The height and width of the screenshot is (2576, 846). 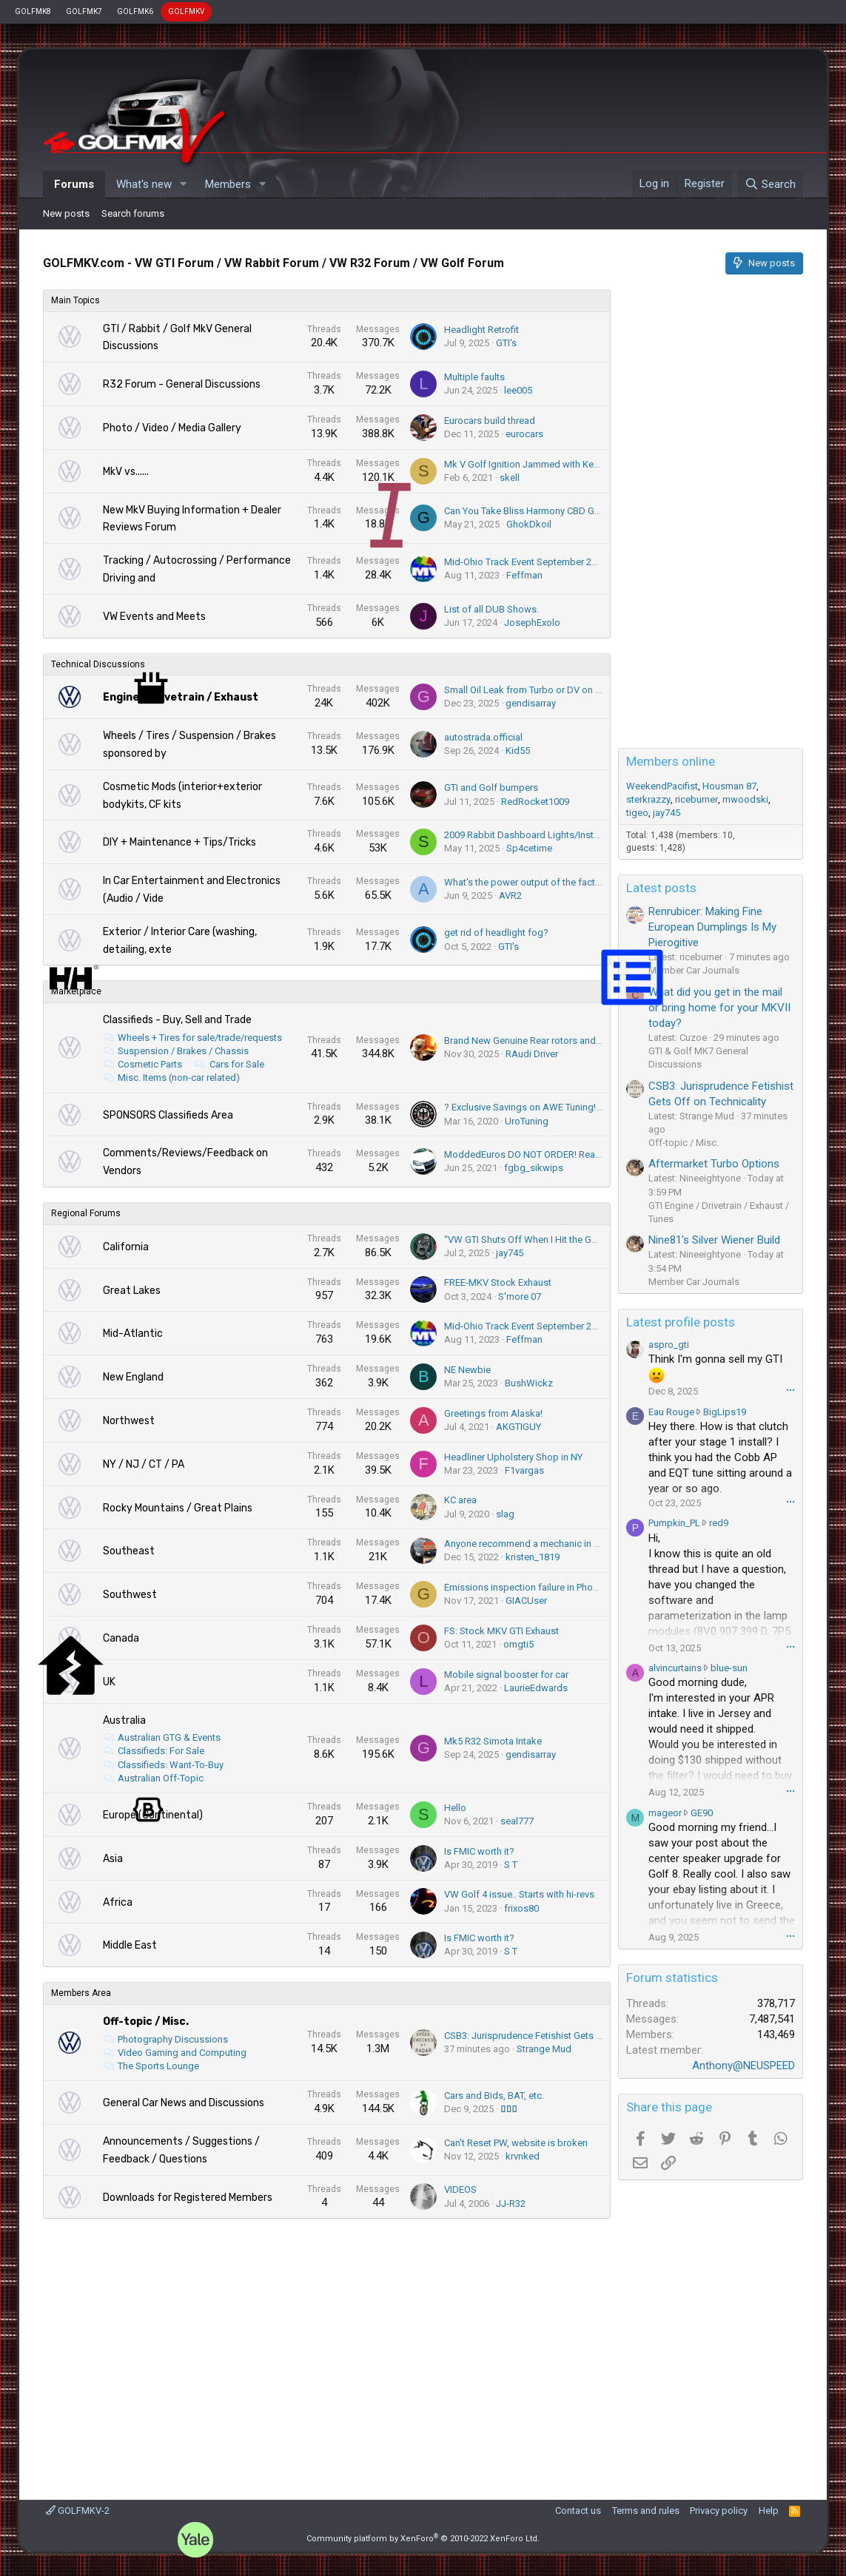 I want to click on bootstrap framework logo, so click(x=148, y=1810).